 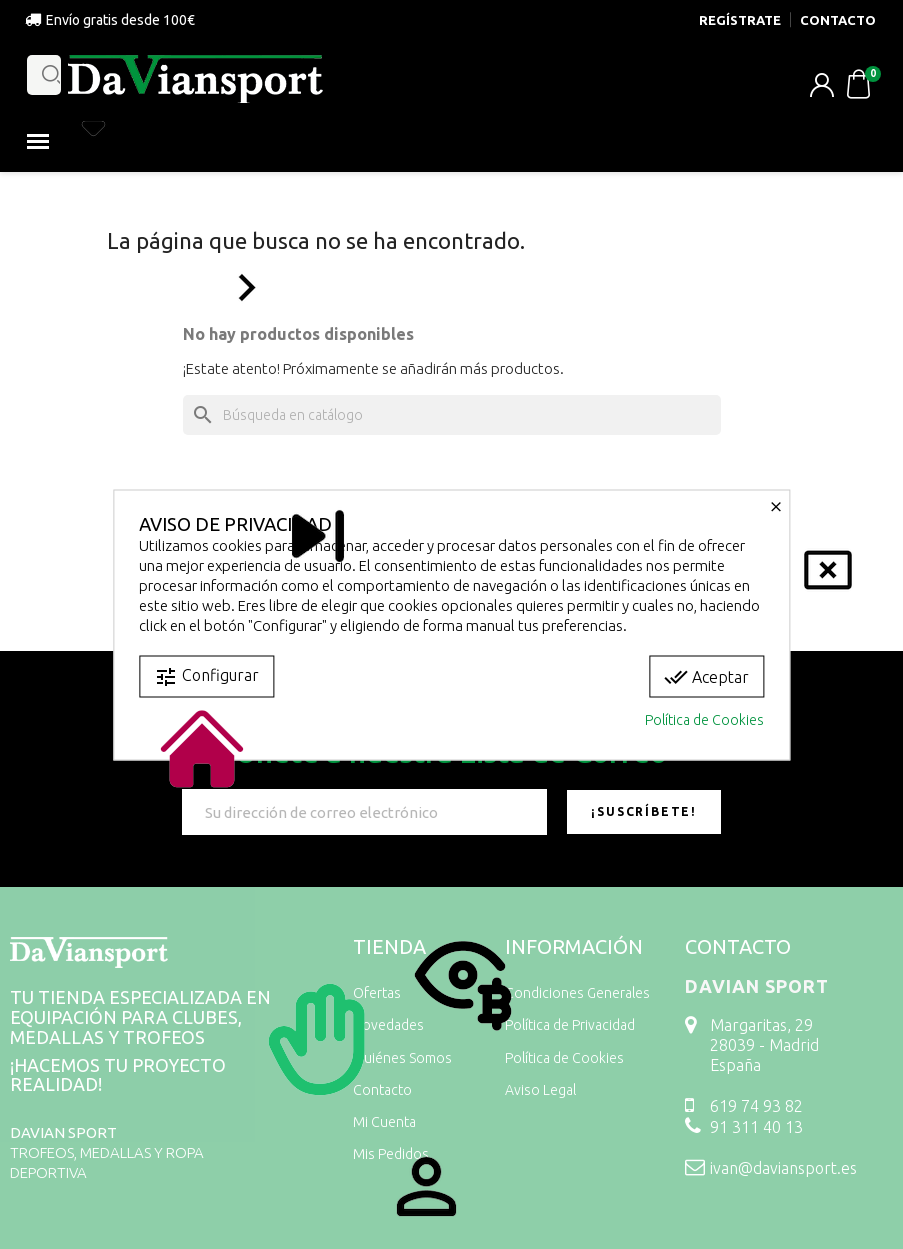 What do you see at coordinates (318, 536) in the screenshot?
I see `skip to the next track or video` at bounding box center [318, 536].